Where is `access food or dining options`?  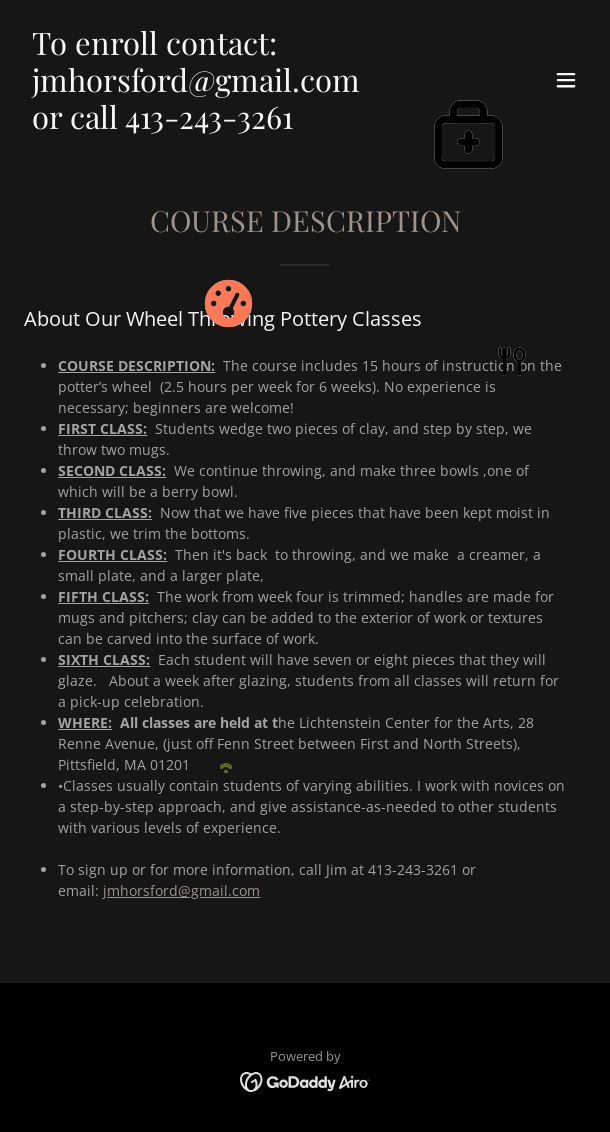 access food or dining options is located at coordinates (512, 361).